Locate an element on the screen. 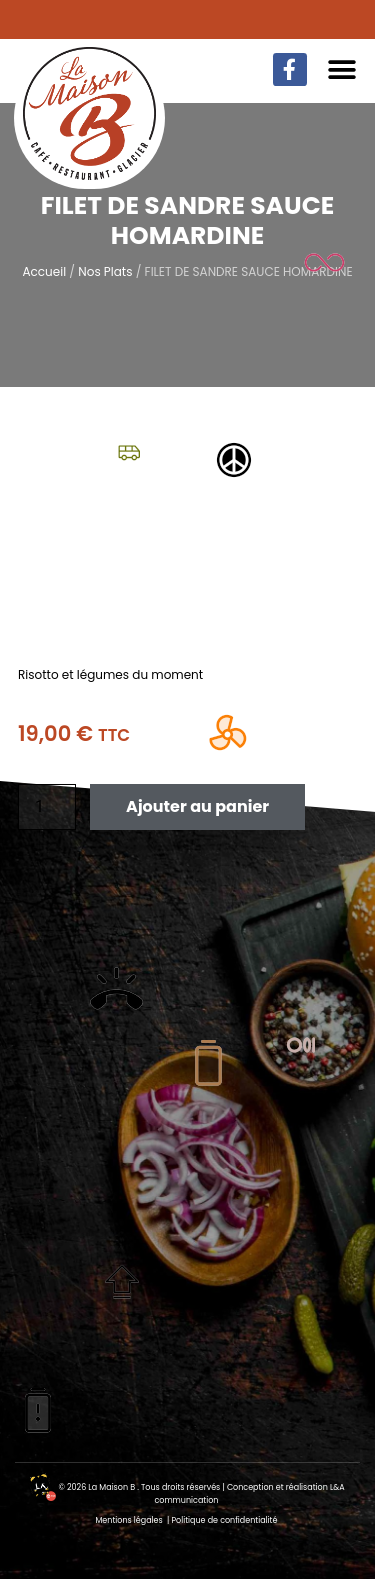 This screenshot has height=1579, width=375. indicates a peaceful or non-violent mode is located at coordinates (234, 460).